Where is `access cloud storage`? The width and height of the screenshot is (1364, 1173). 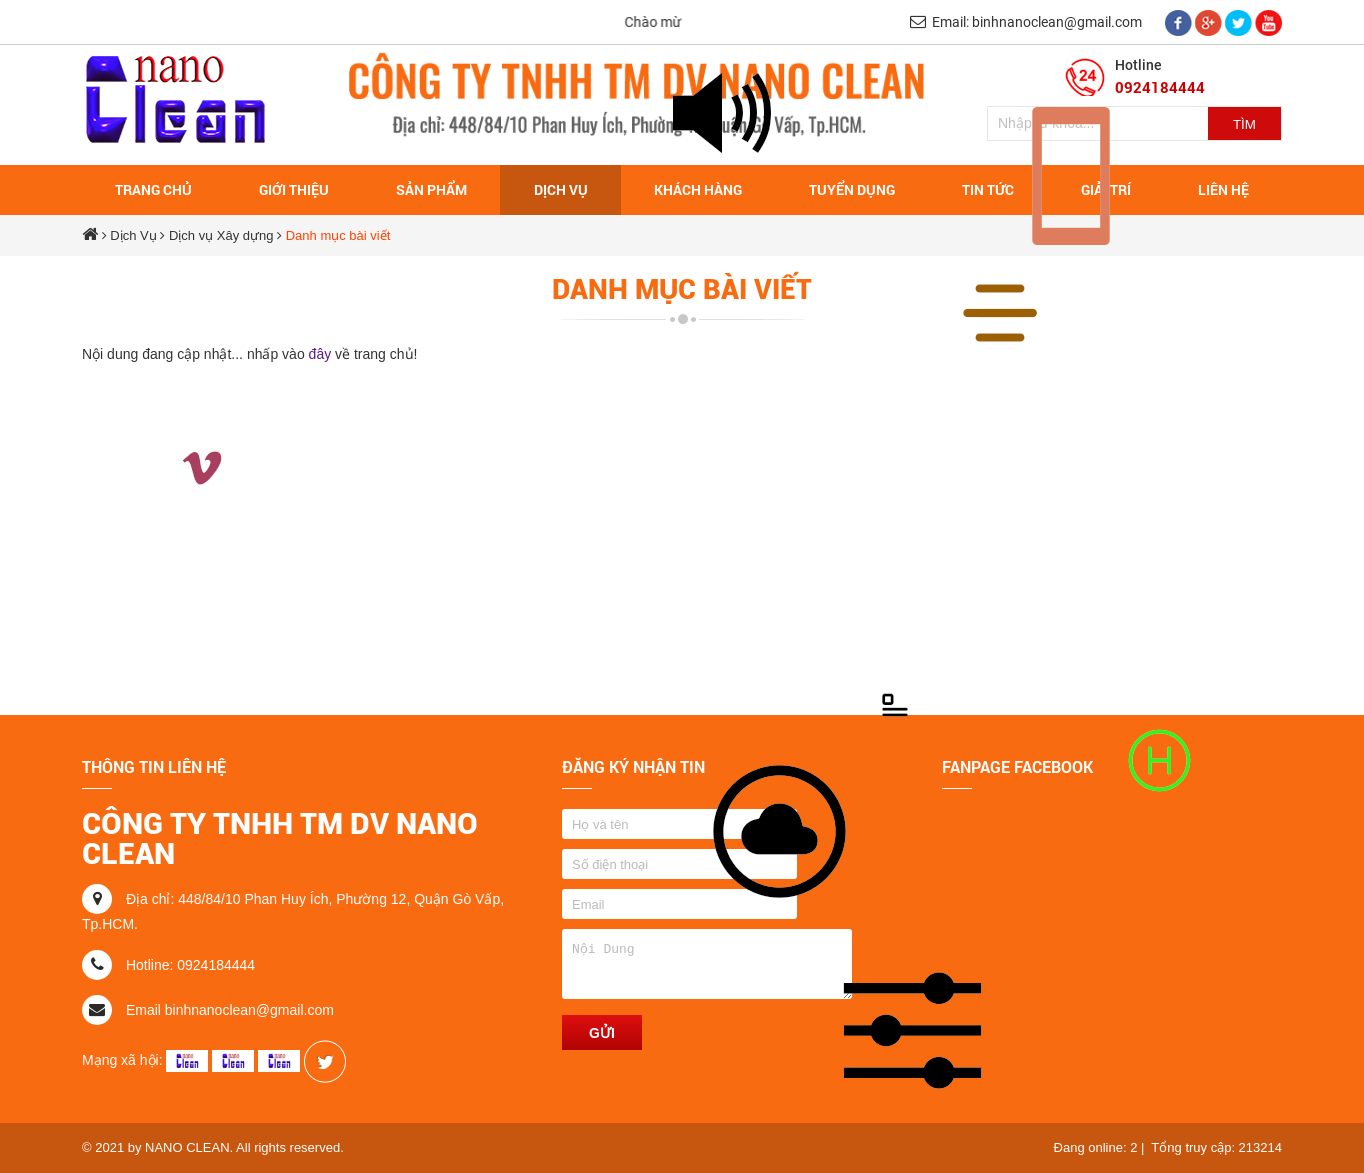 access cloud storage is located at coordinates (779, 831).